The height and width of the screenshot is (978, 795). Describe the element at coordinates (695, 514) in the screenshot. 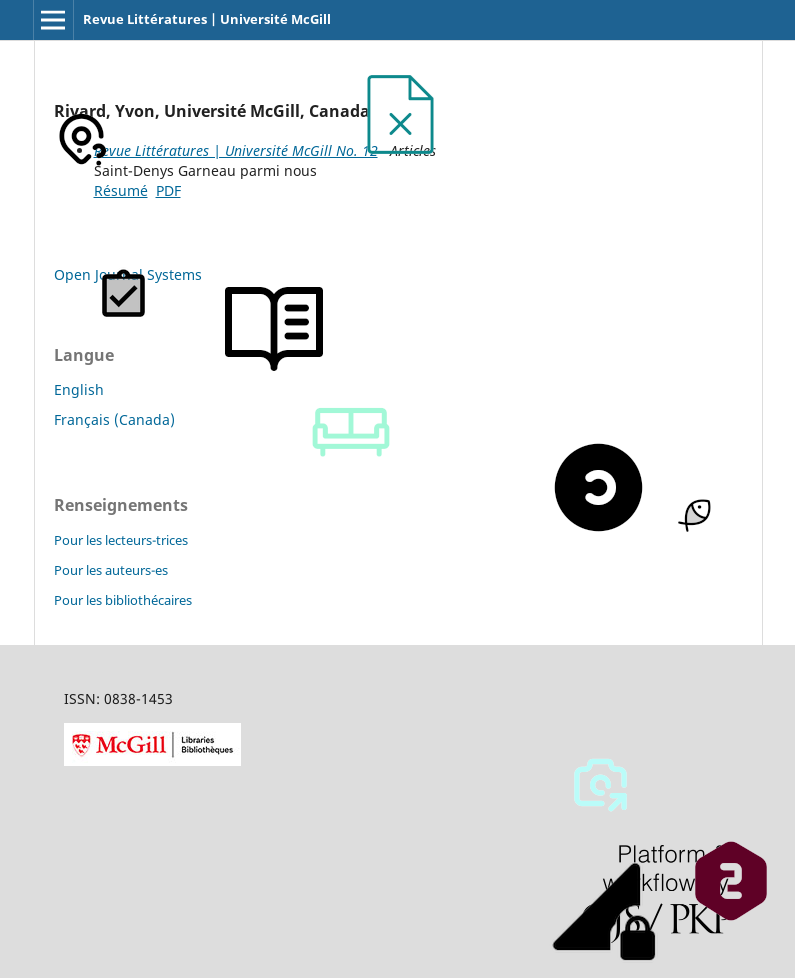

I see `browse seafood or fish-related content` at that location.